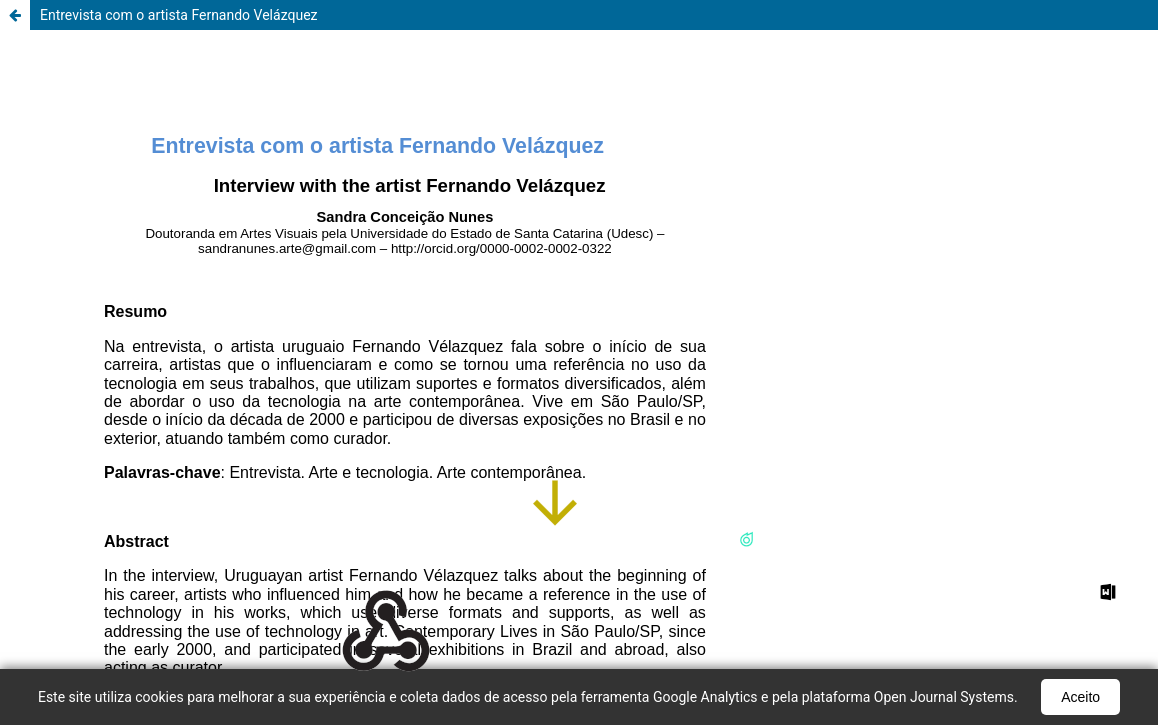  Describe the element at coordinates (746, 539) in the screenshot. I see `indicates meteor or space weather event` at that location.